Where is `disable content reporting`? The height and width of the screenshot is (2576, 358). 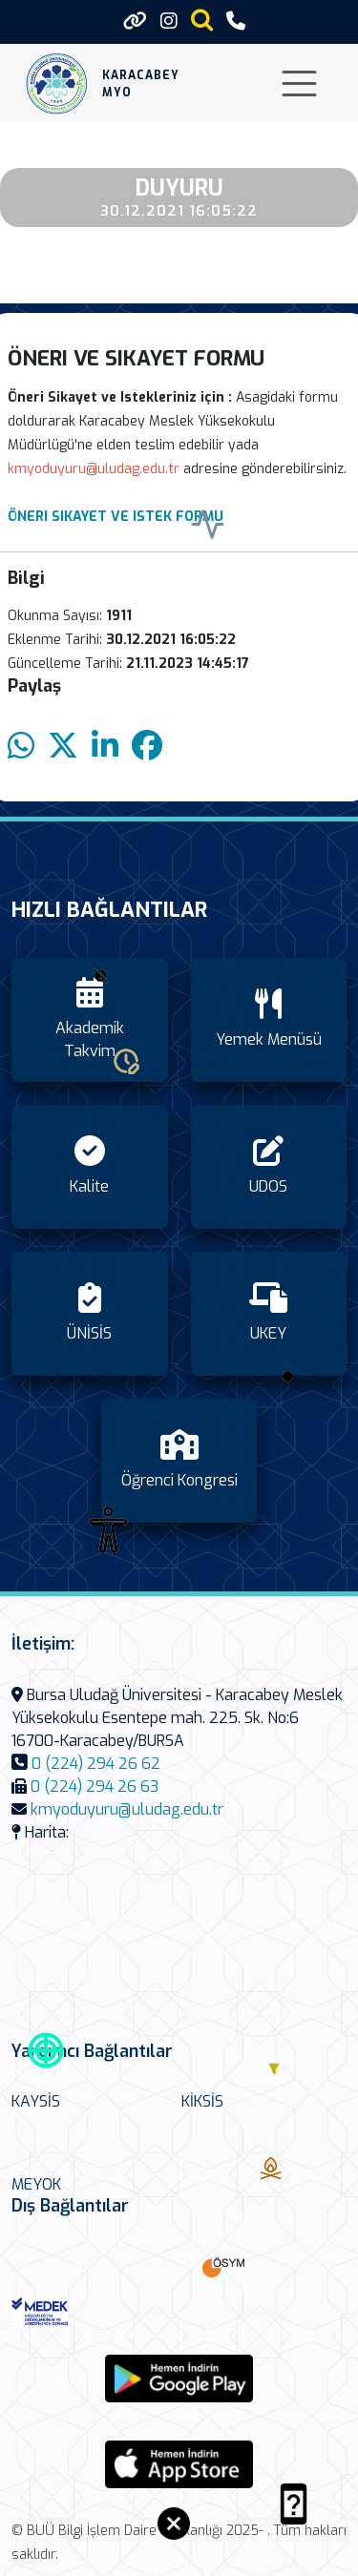
disable content reporting is located at coordinates (100, 975).